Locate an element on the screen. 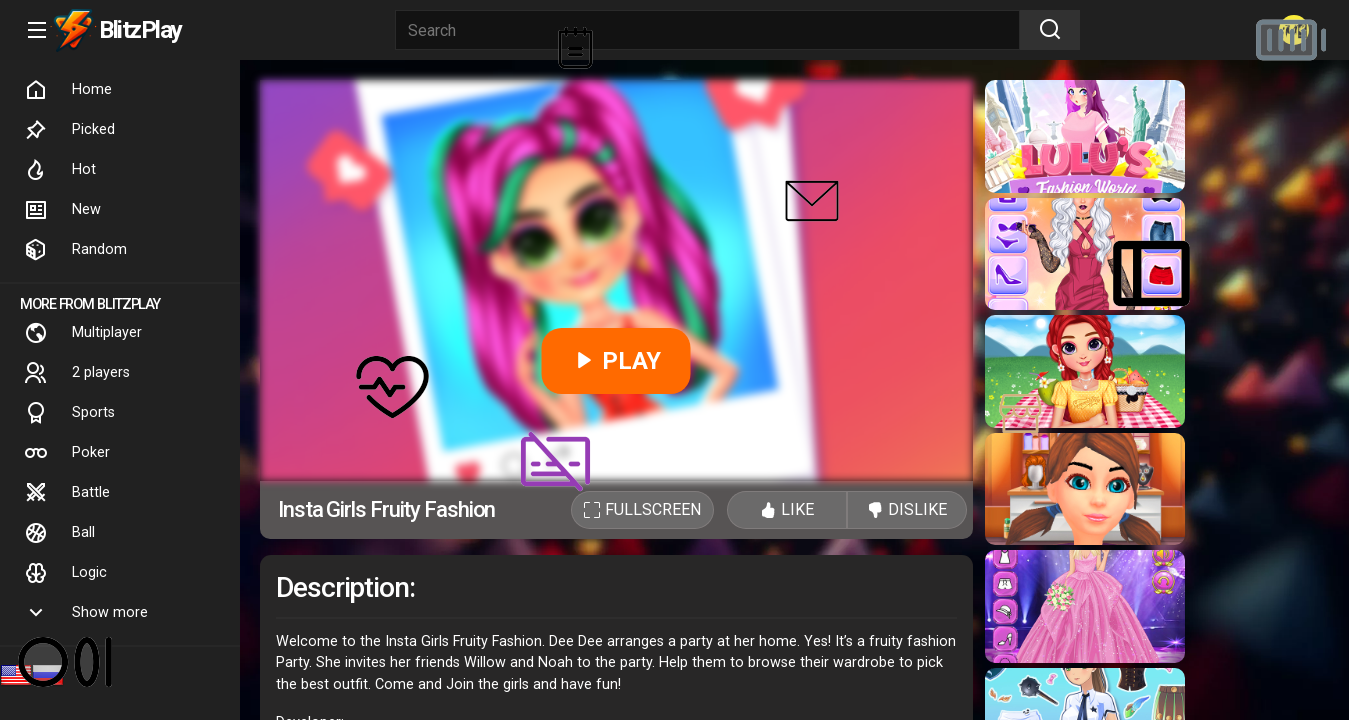 Image resolution: width=1349 pixels, height=720 pixels. view health or fitness metrics is located at coordinates (392, 384).